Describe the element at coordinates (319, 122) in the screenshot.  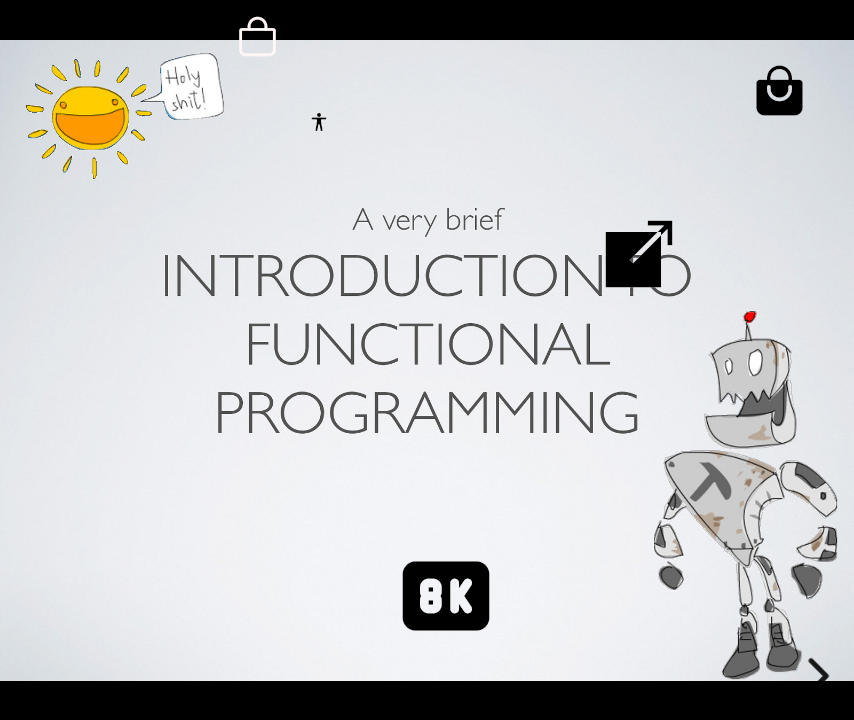
I see `access accessibility settings` at that location.